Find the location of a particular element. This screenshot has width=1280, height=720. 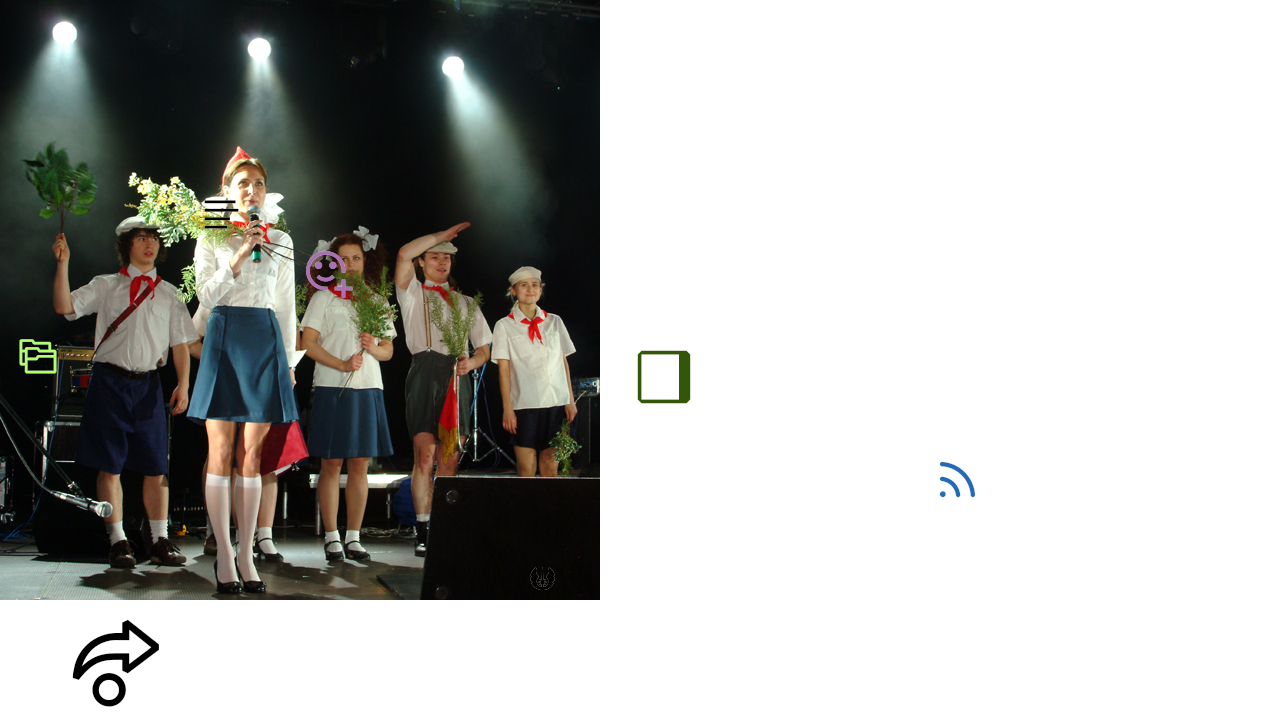

access project submodules is located at coordinates (38, 355).